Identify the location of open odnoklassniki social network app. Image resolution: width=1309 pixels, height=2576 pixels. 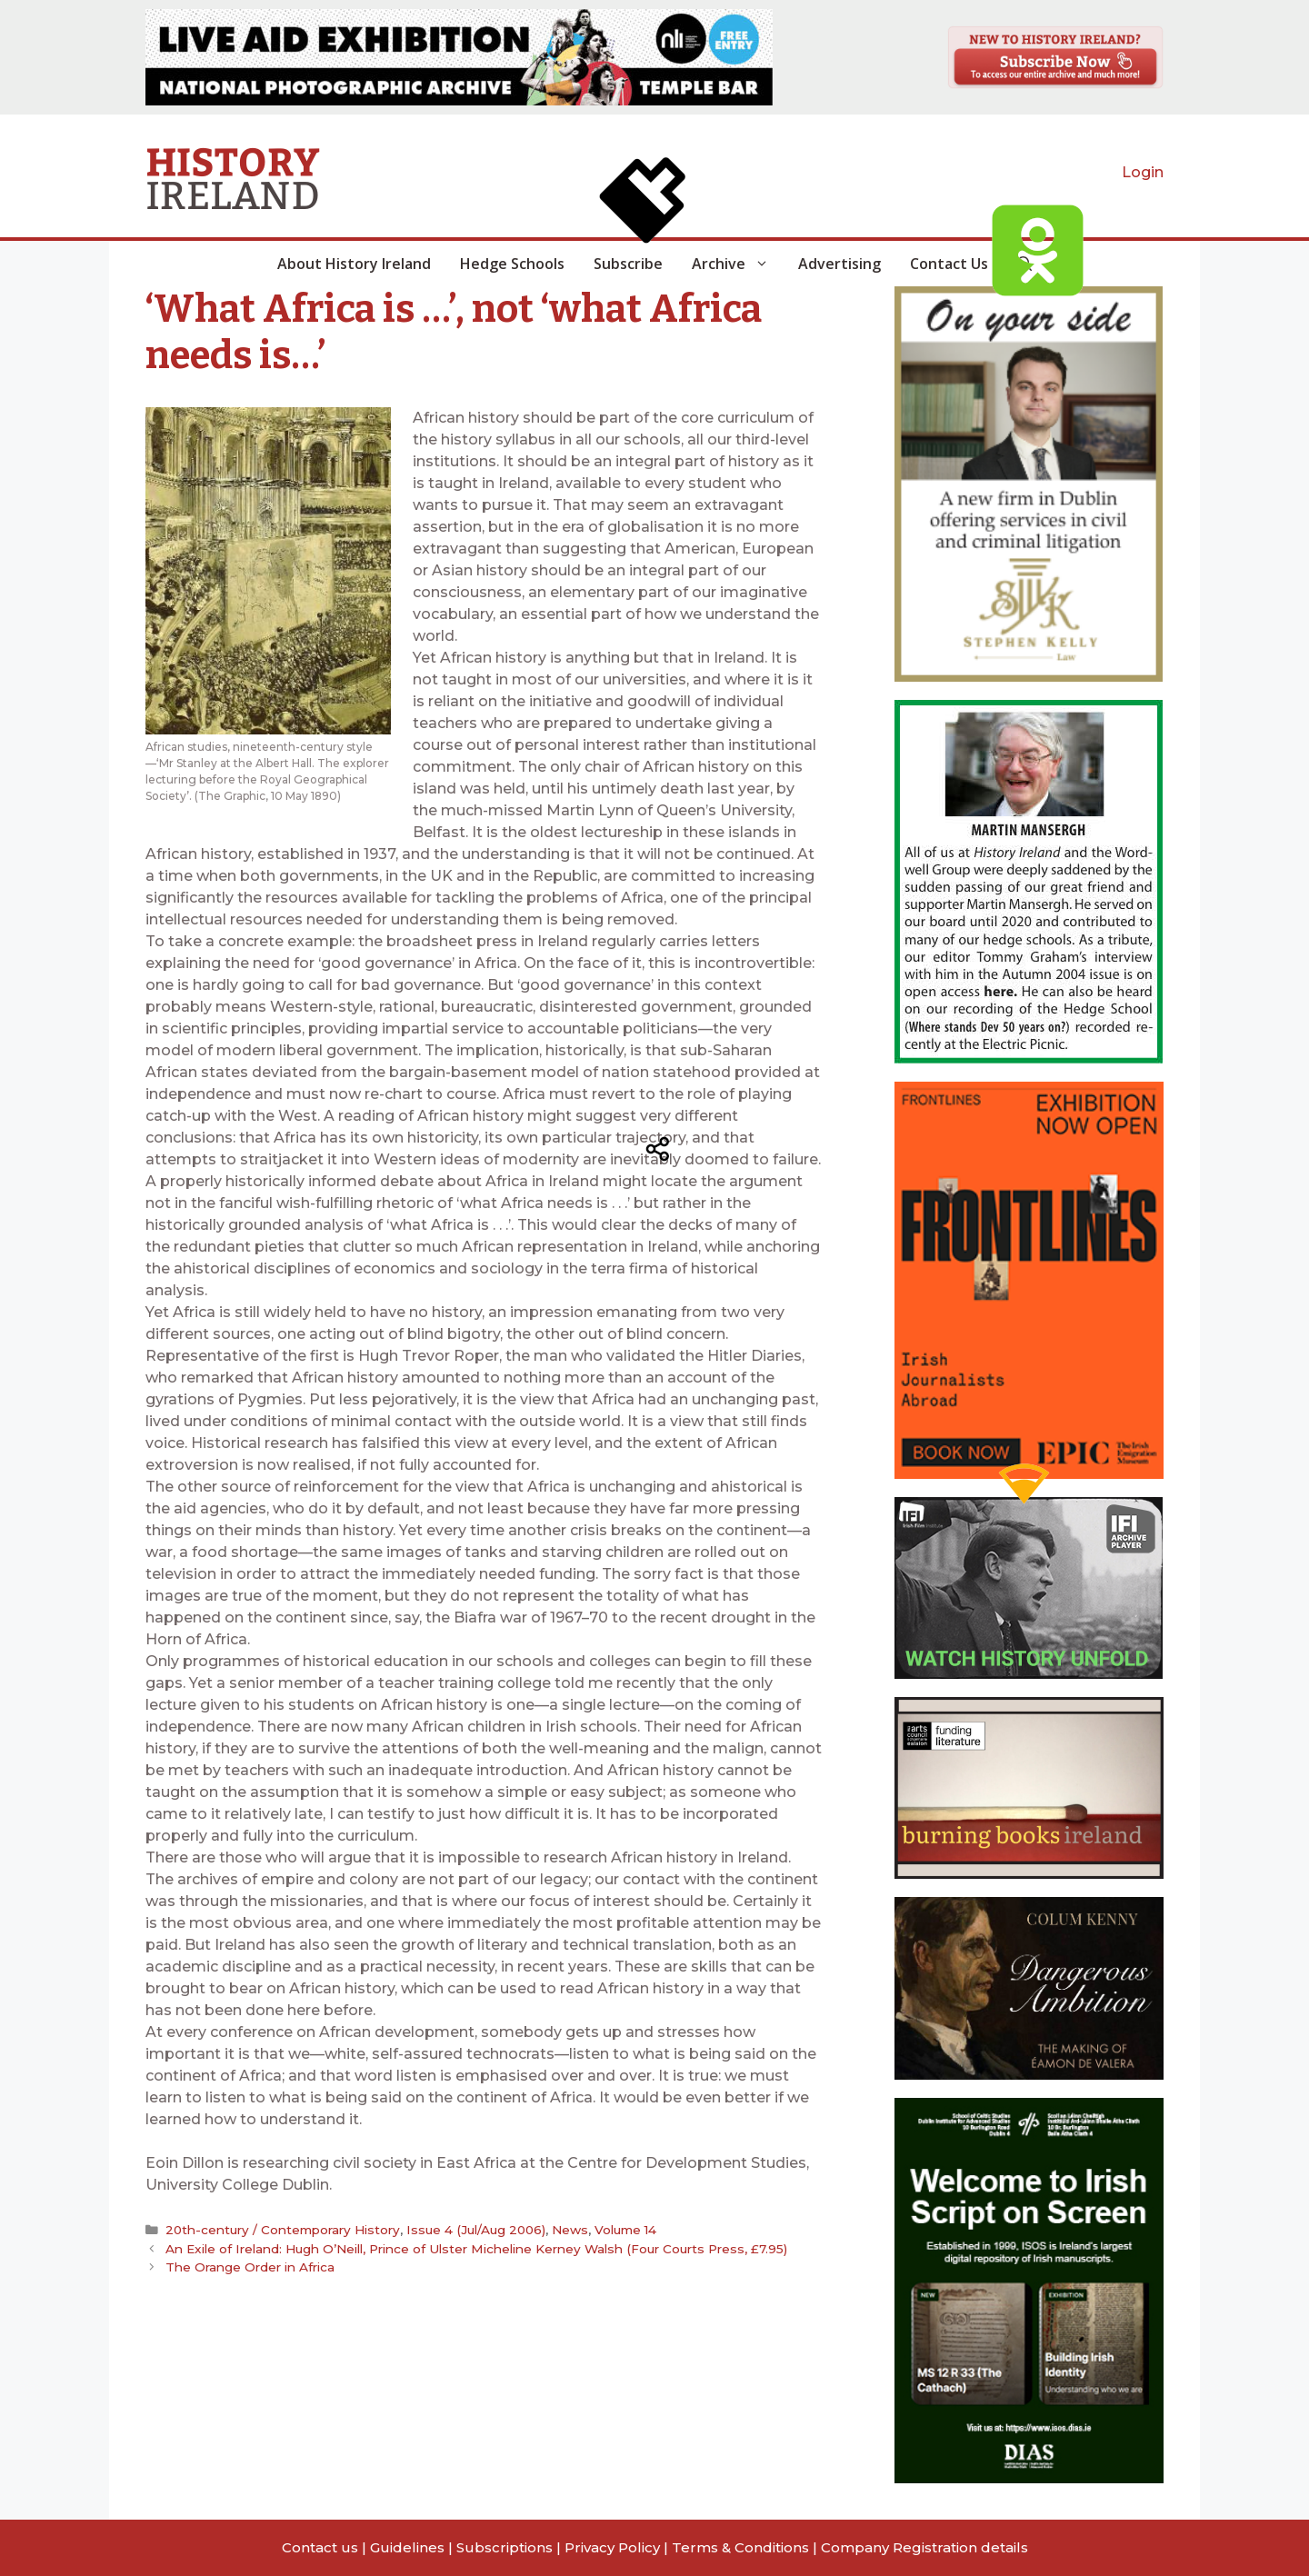
(1037, 250).